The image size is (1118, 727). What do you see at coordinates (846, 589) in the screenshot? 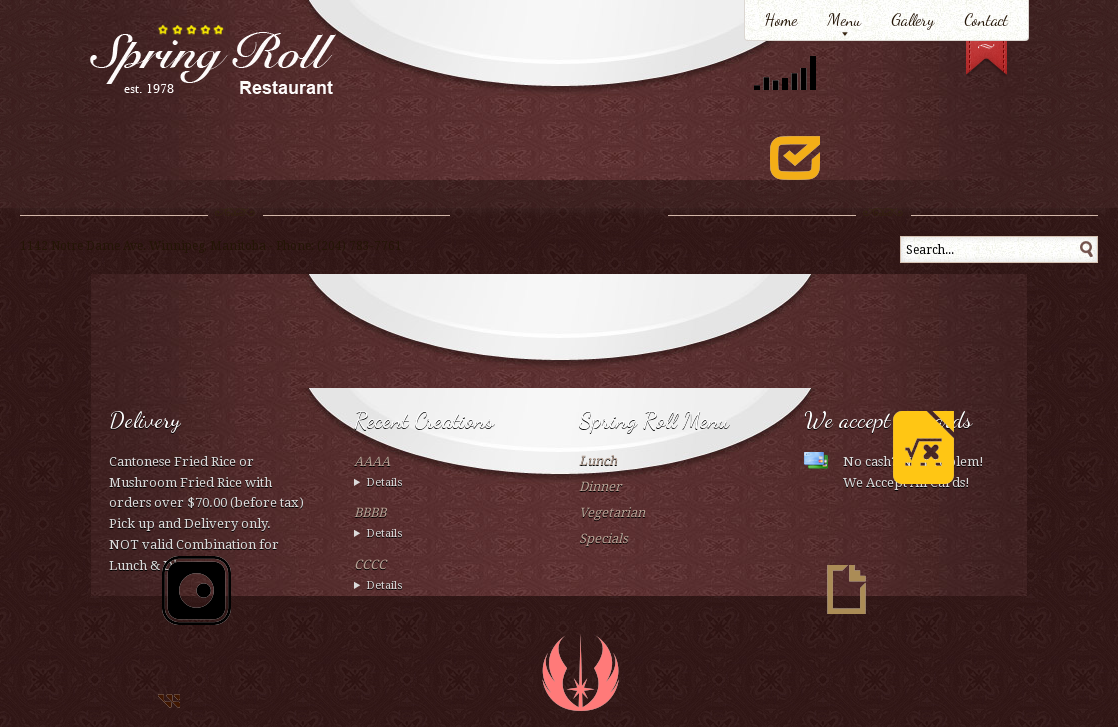
I see `open giphy to search for gifs` at bounding box center [846, 589].